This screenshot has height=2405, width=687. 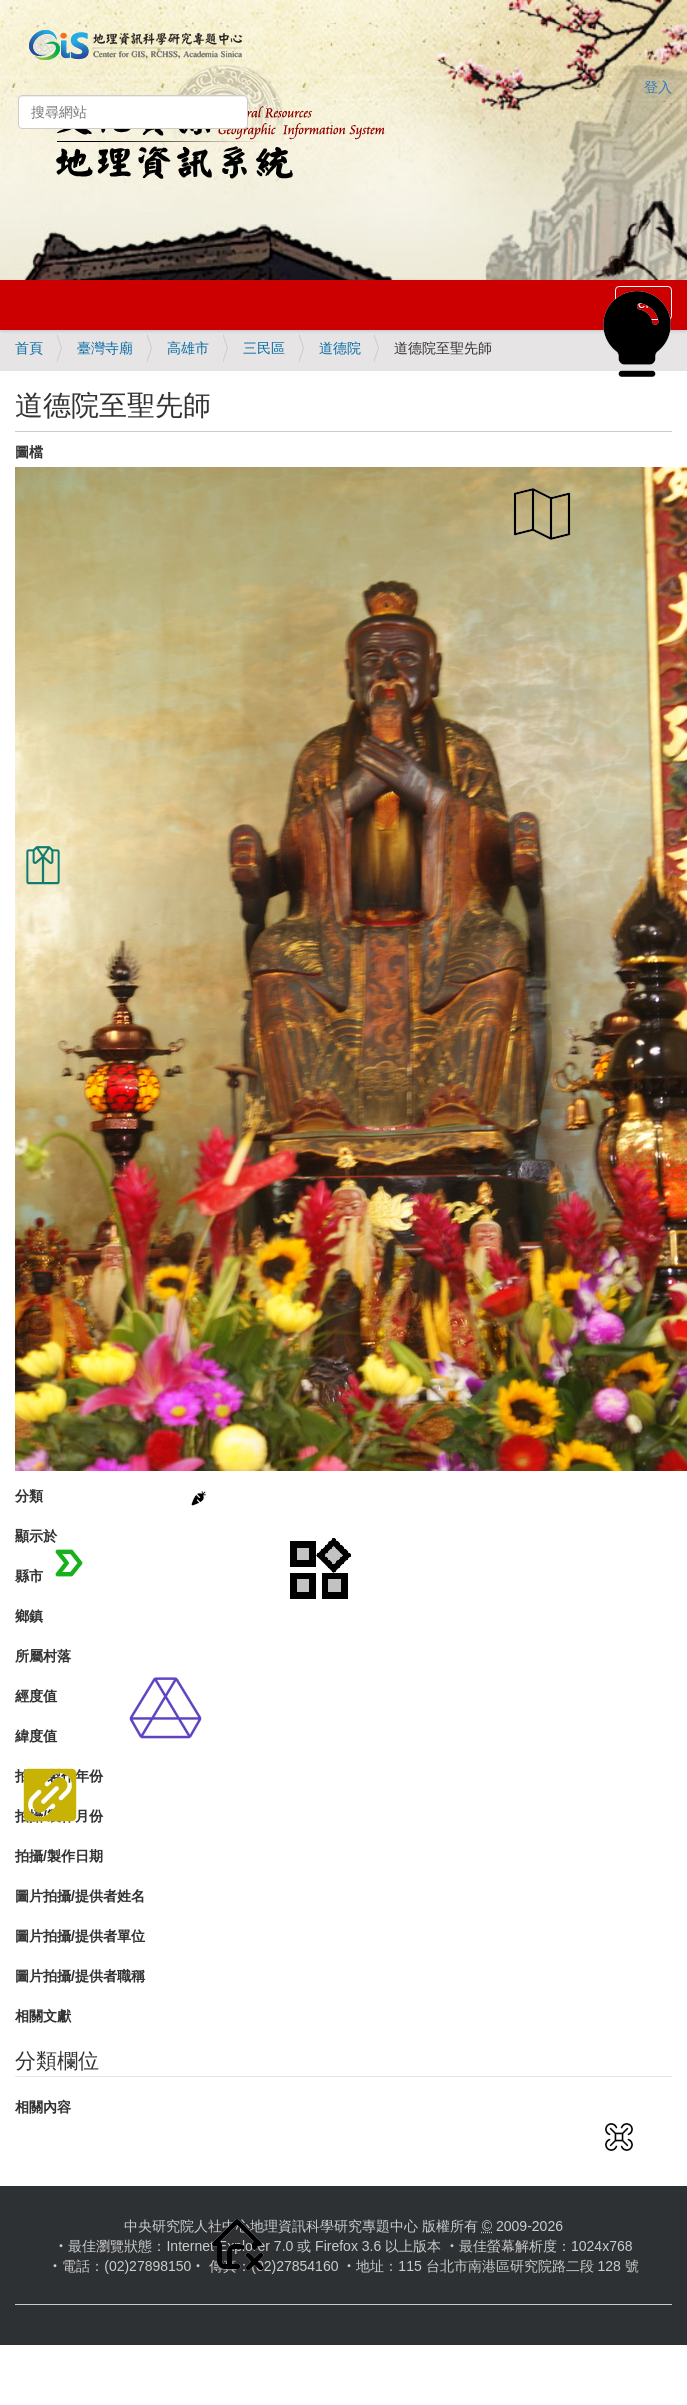 I want to click on view tips or helpful suggestions, so click(x=637, y=334).